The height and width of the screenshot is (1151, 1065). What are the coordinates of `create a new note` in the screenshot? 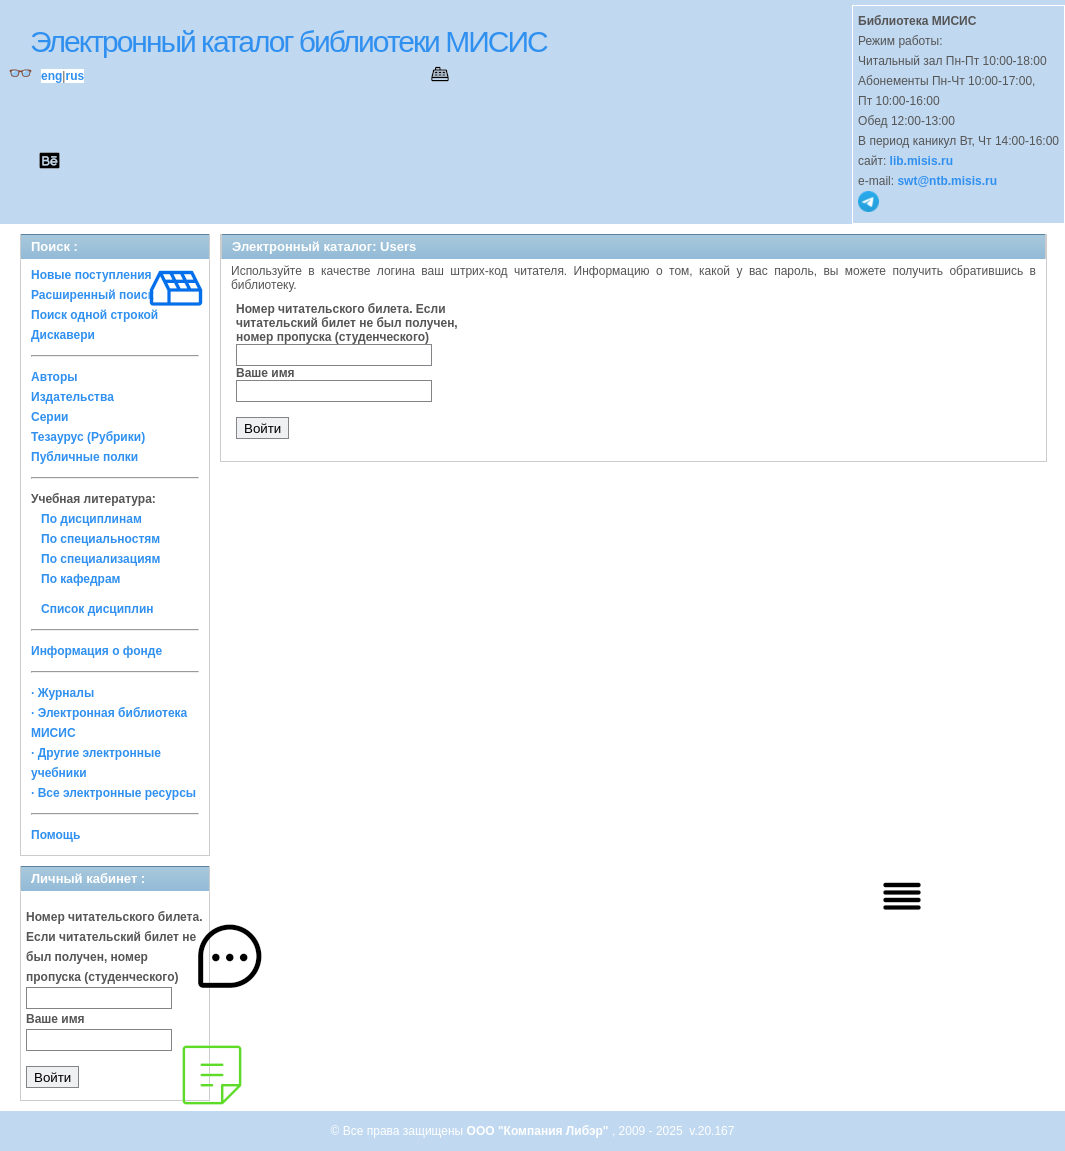 It's located at (212, 1075).